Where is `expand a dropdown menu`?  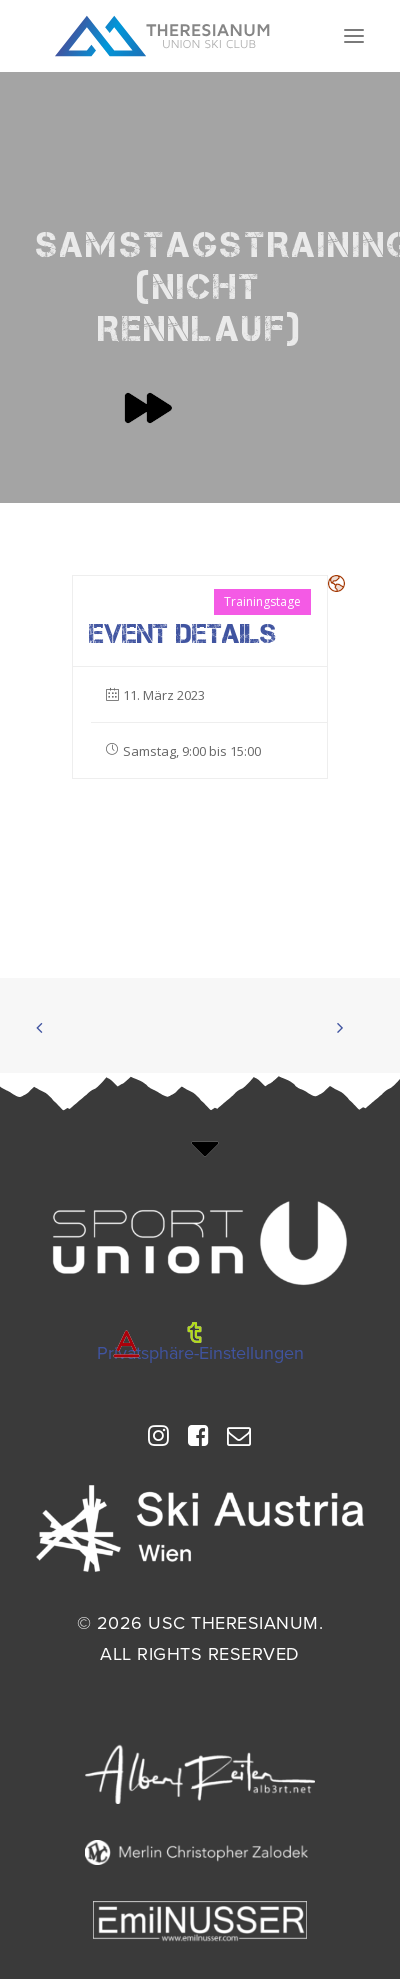 expand a dropdown menu is located at coordinates (205, 1148).